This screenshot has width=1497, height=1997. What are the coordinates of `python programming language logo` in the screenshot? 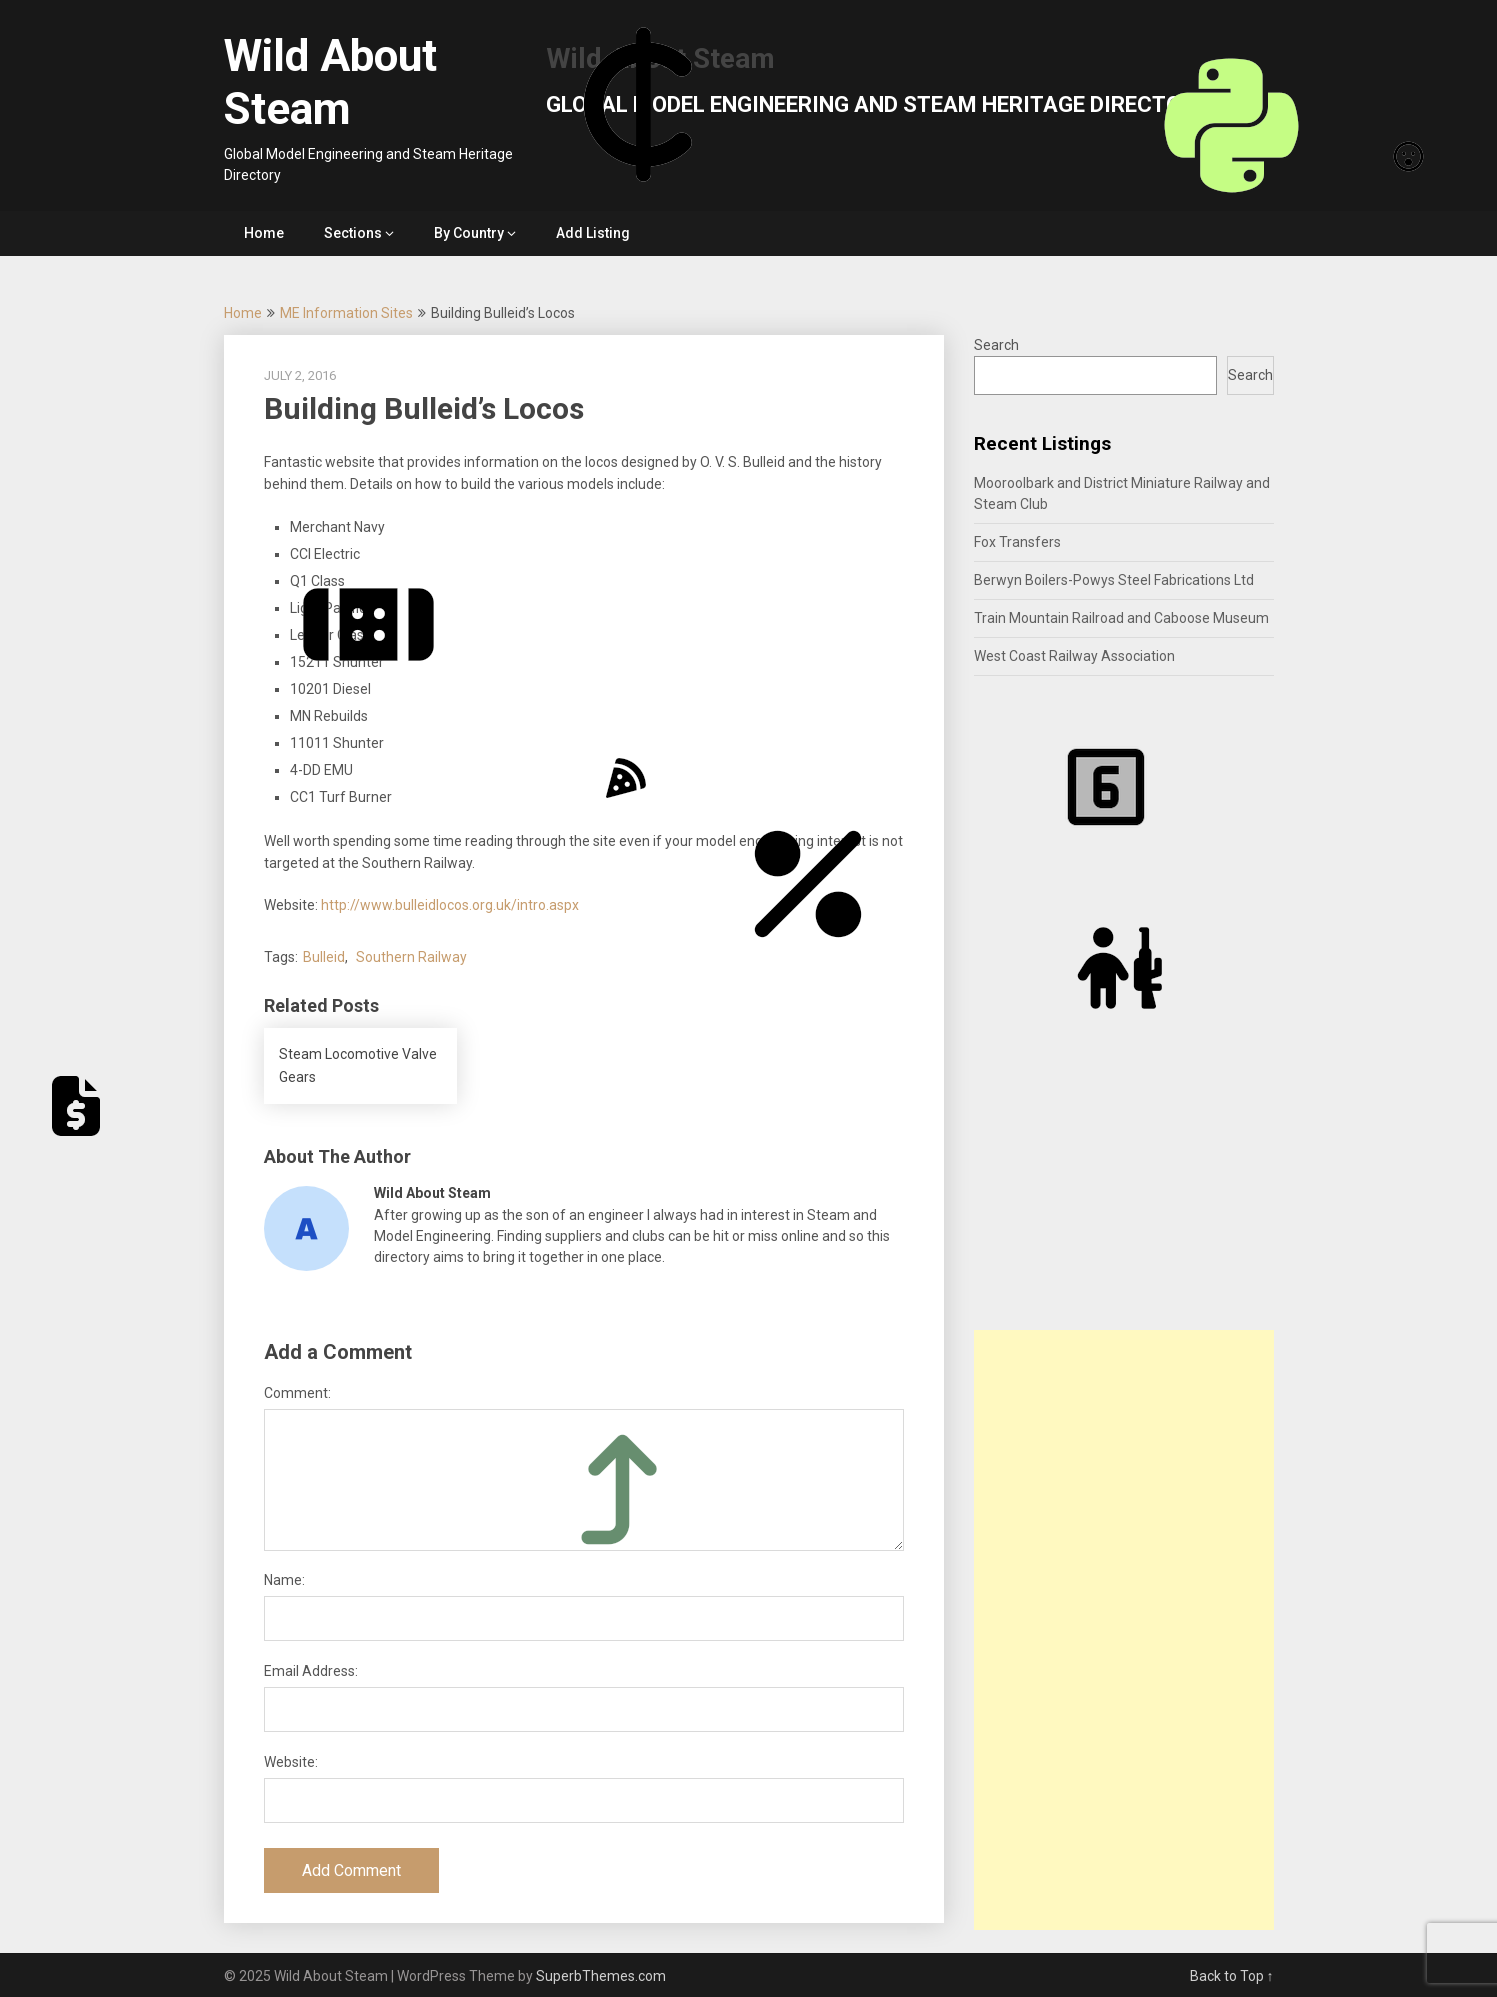 It's located at (1231, 125).